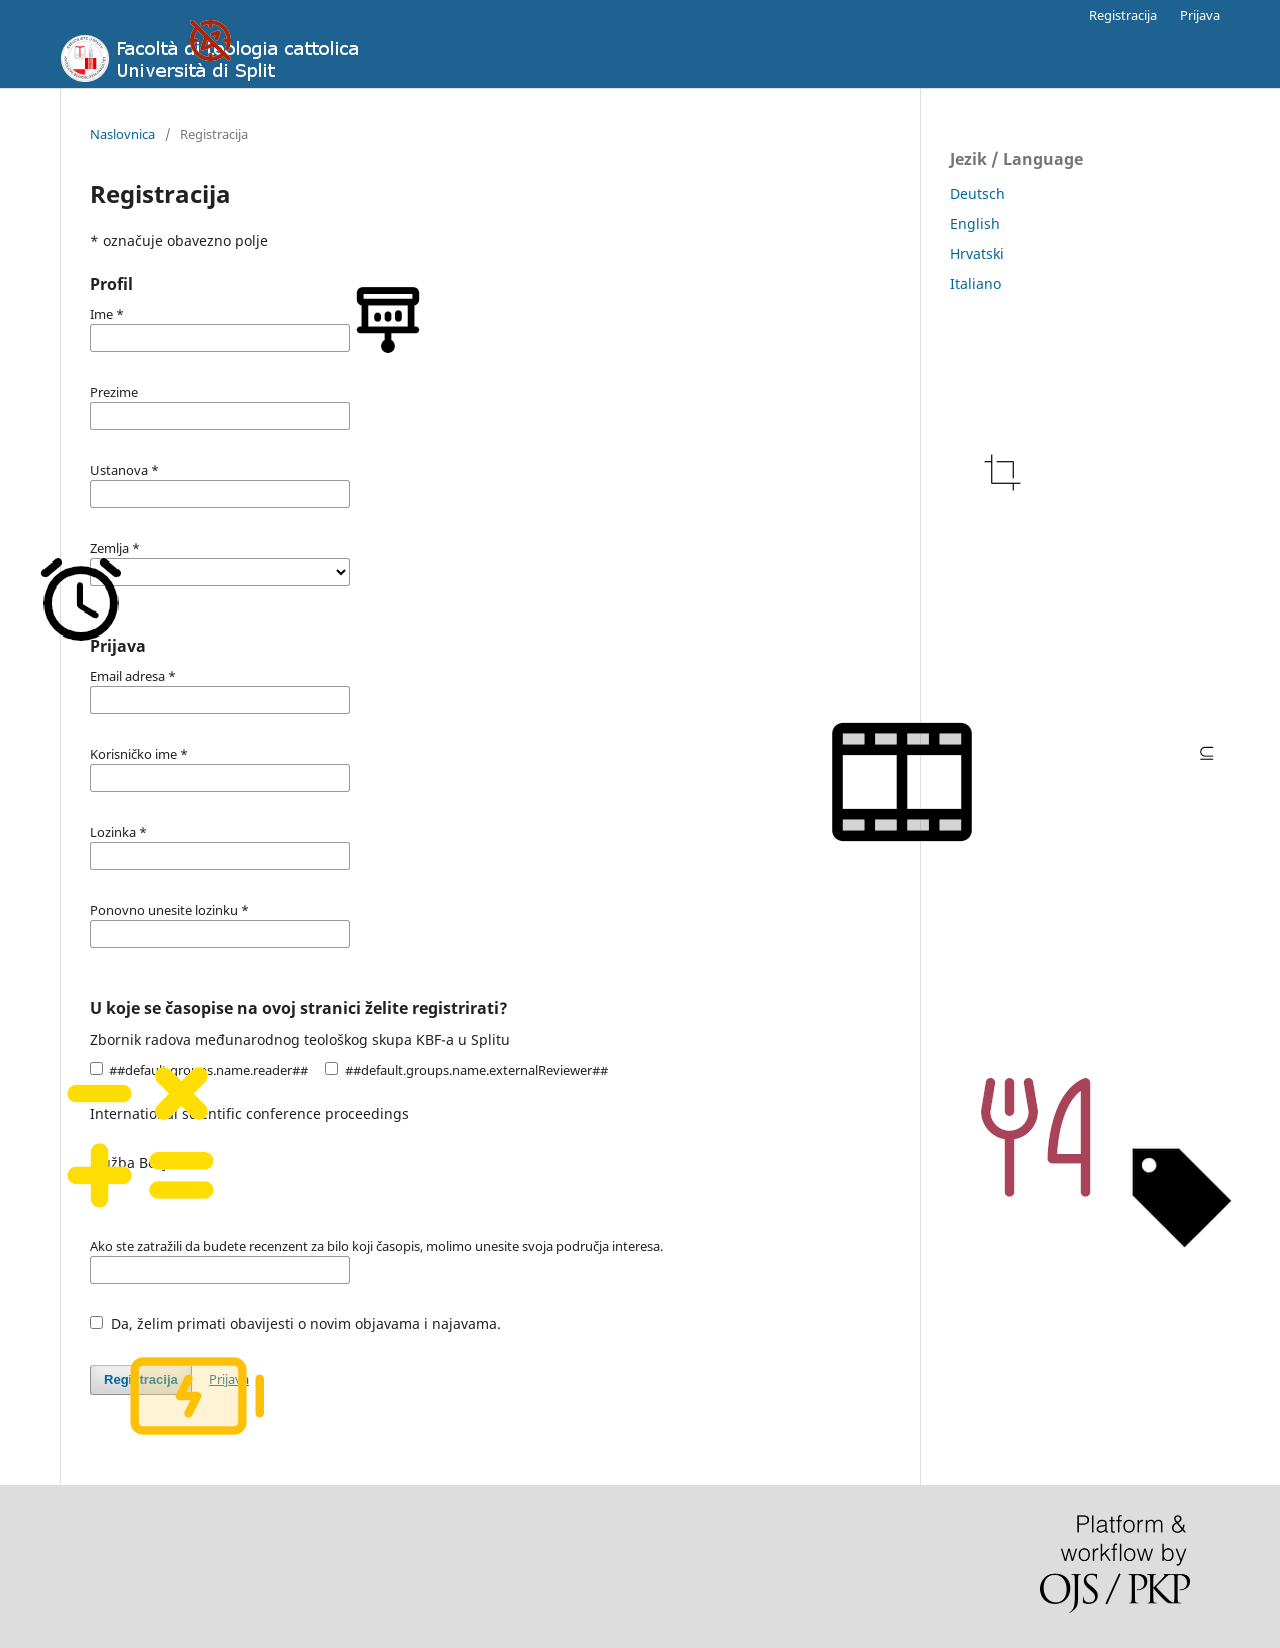  I want to click on set or view alarms, so click(81, 599).